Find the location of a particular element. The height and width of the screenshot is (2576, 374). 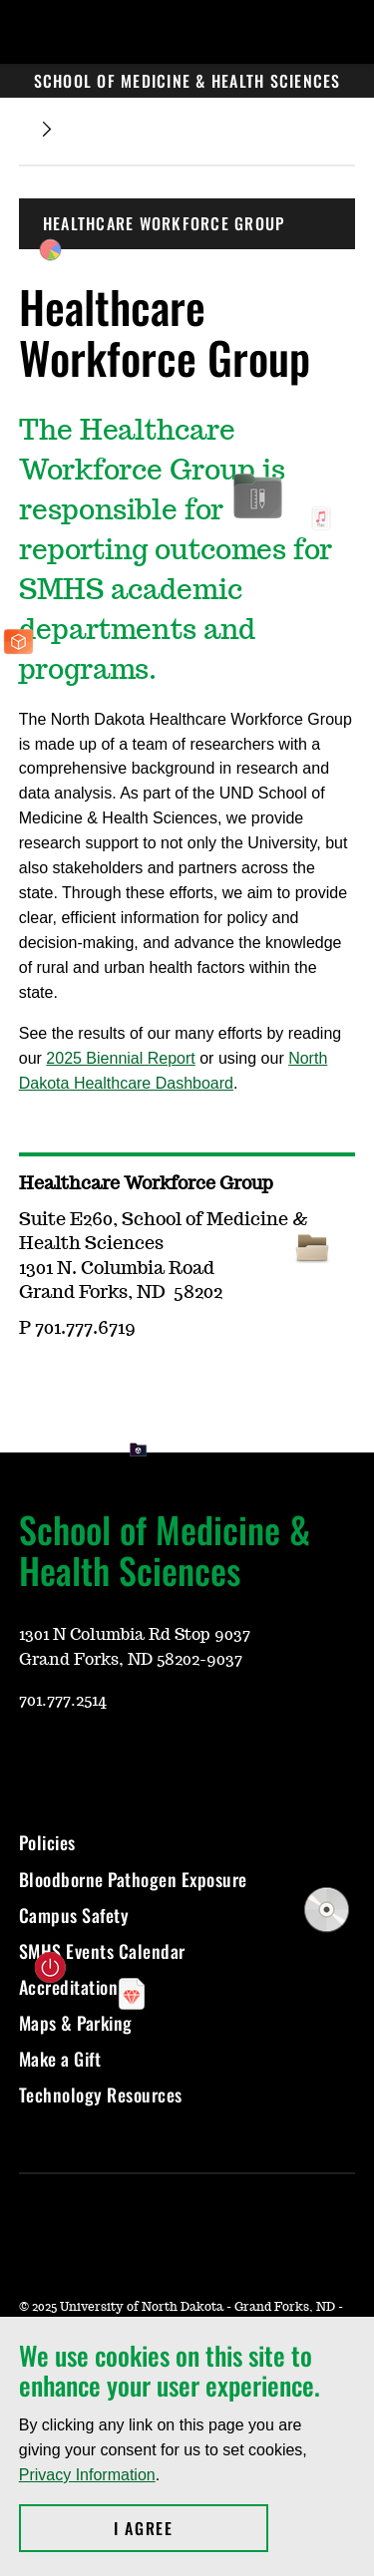

access folder containing document templates is located at coordinates (257, 495).